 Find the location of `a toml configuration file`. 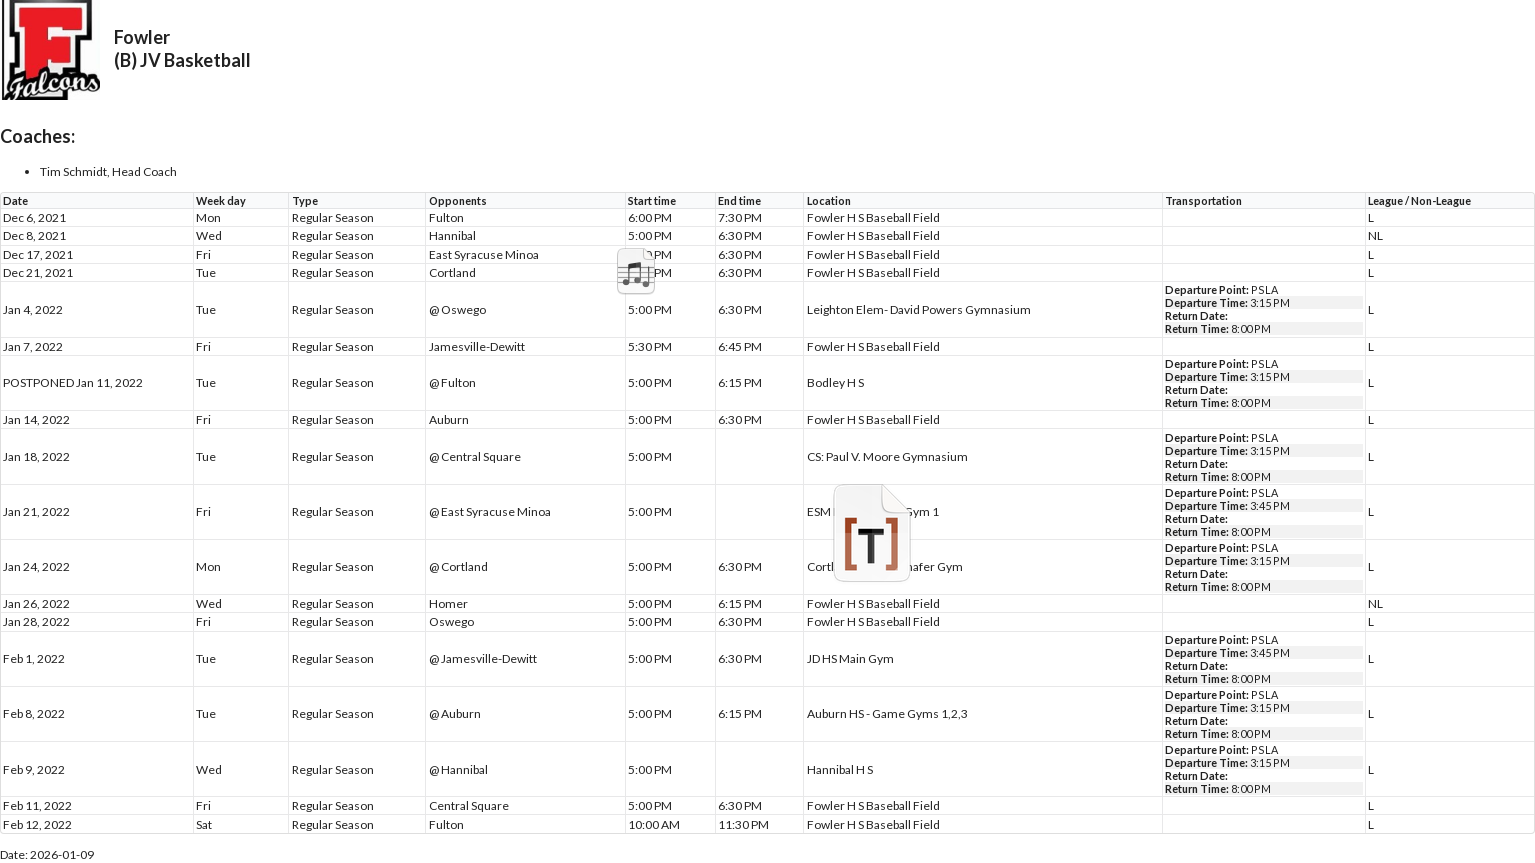

a toml configuration file is located at coordinates (872, 533).